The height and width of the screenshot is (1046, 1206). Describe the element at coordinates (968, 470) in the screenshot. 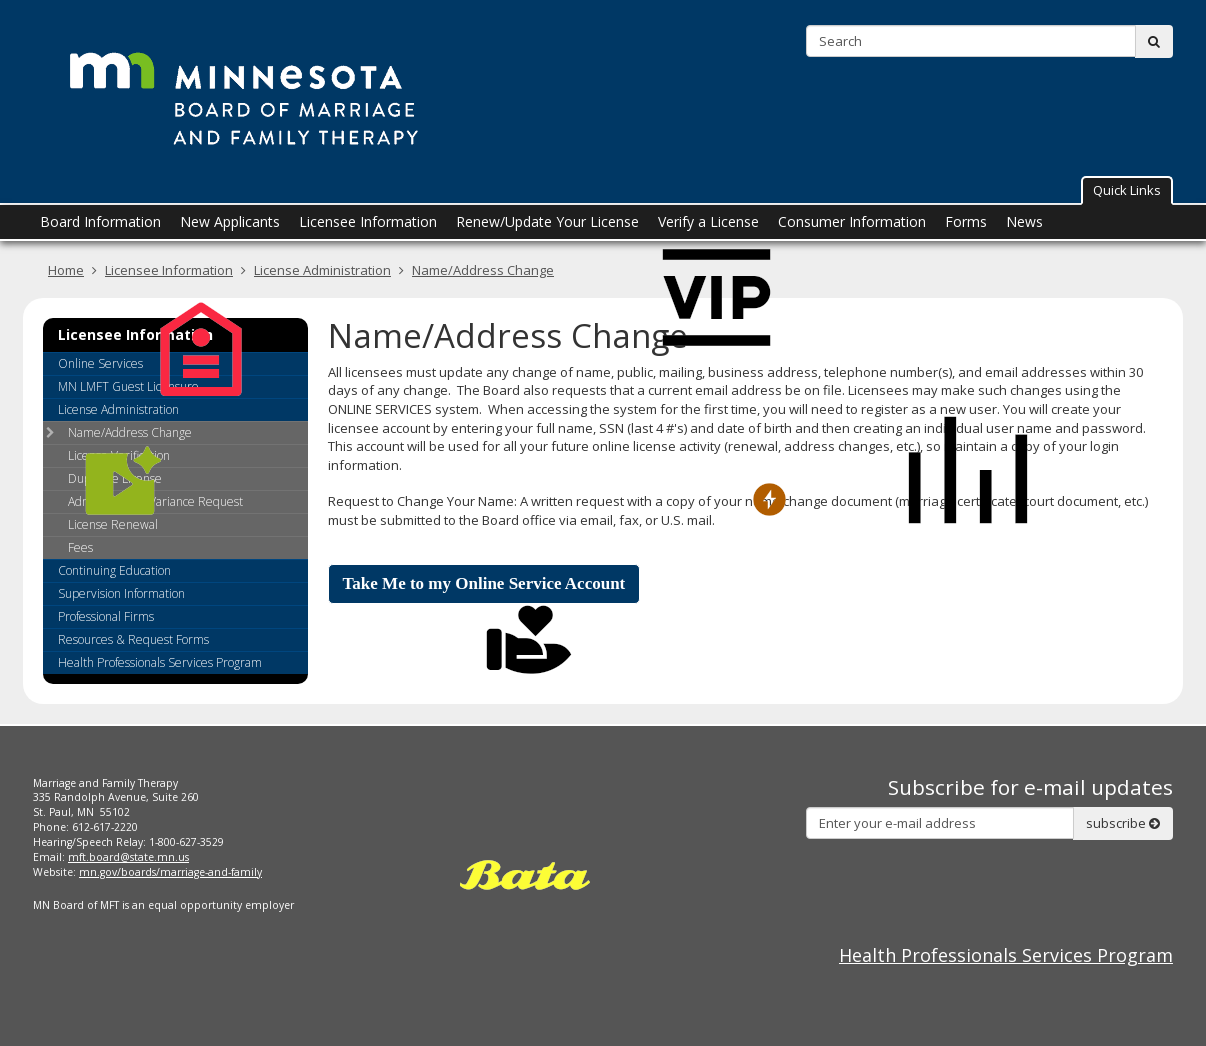

I see `open rhythm music streaming app` at that location.